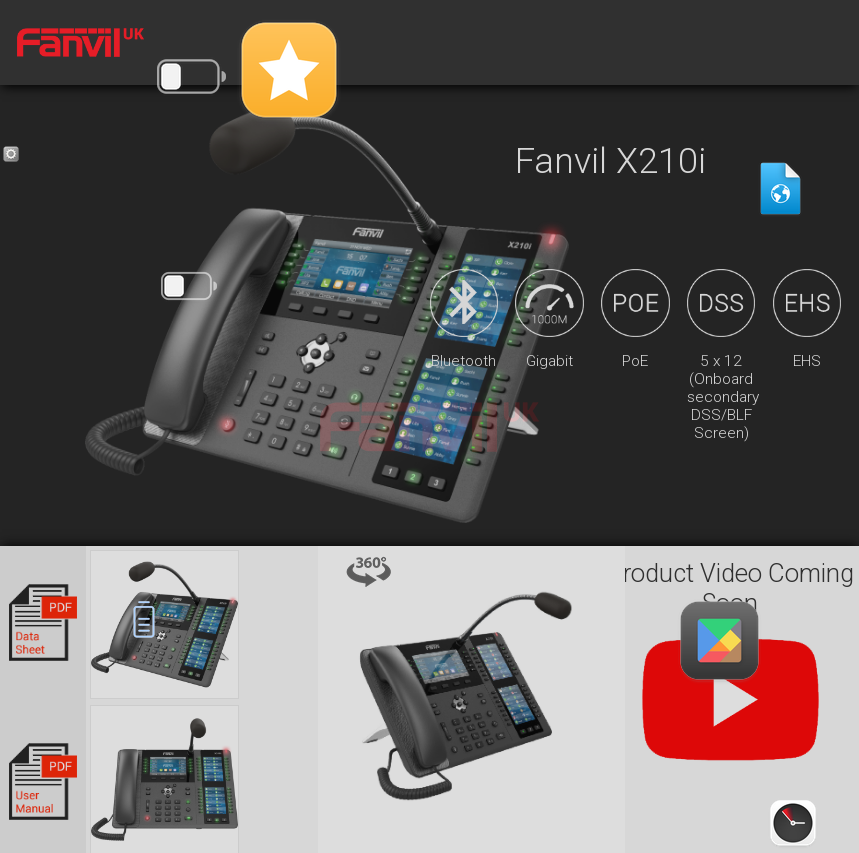 Image resolution: width=859 pixels, height=853 pixels. I want to click on indicates high battery level, so click(144, 620).